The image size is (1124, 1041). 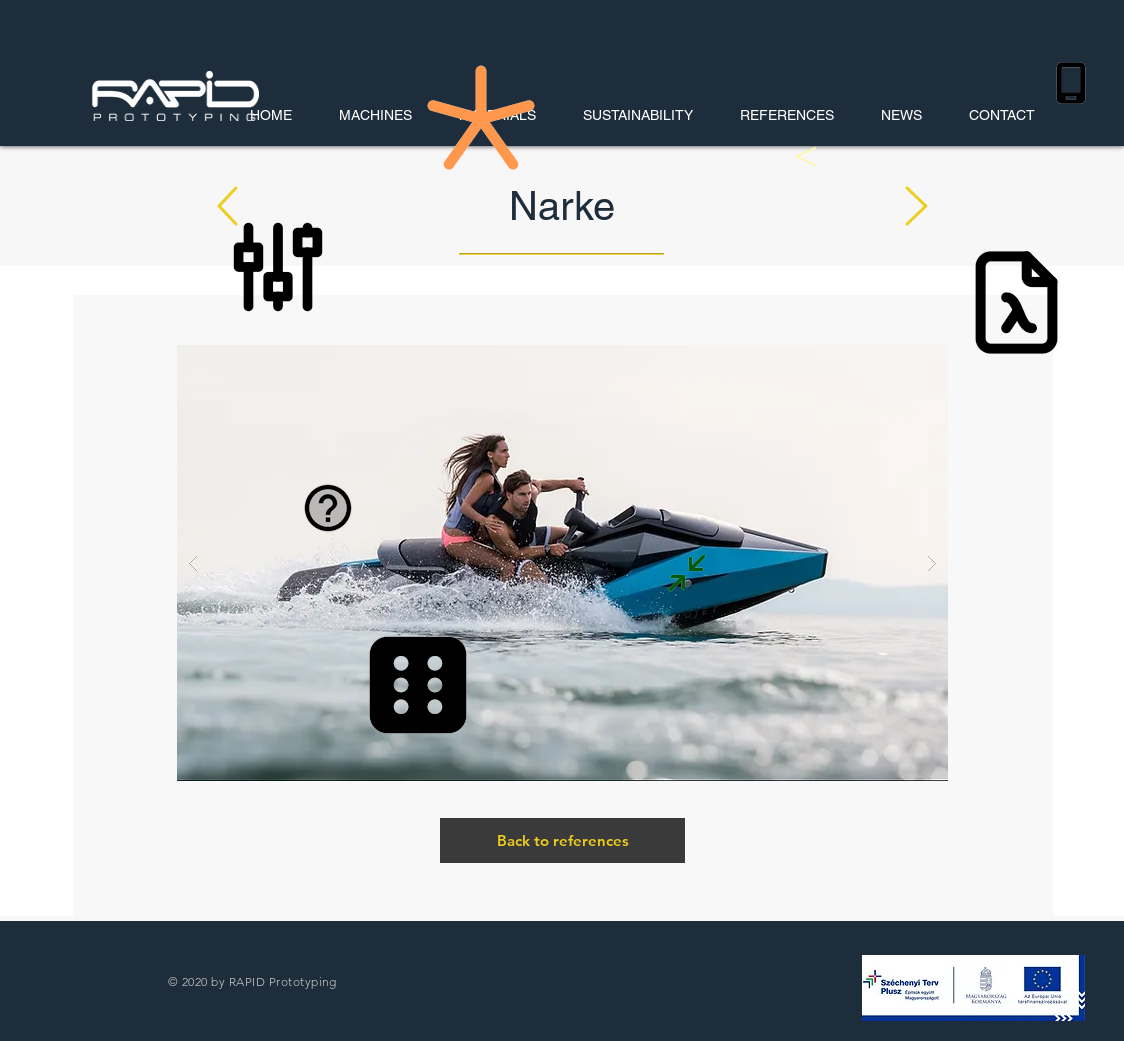 I want to click on roll the dice or generate a random result, so click(x=418, y=685).